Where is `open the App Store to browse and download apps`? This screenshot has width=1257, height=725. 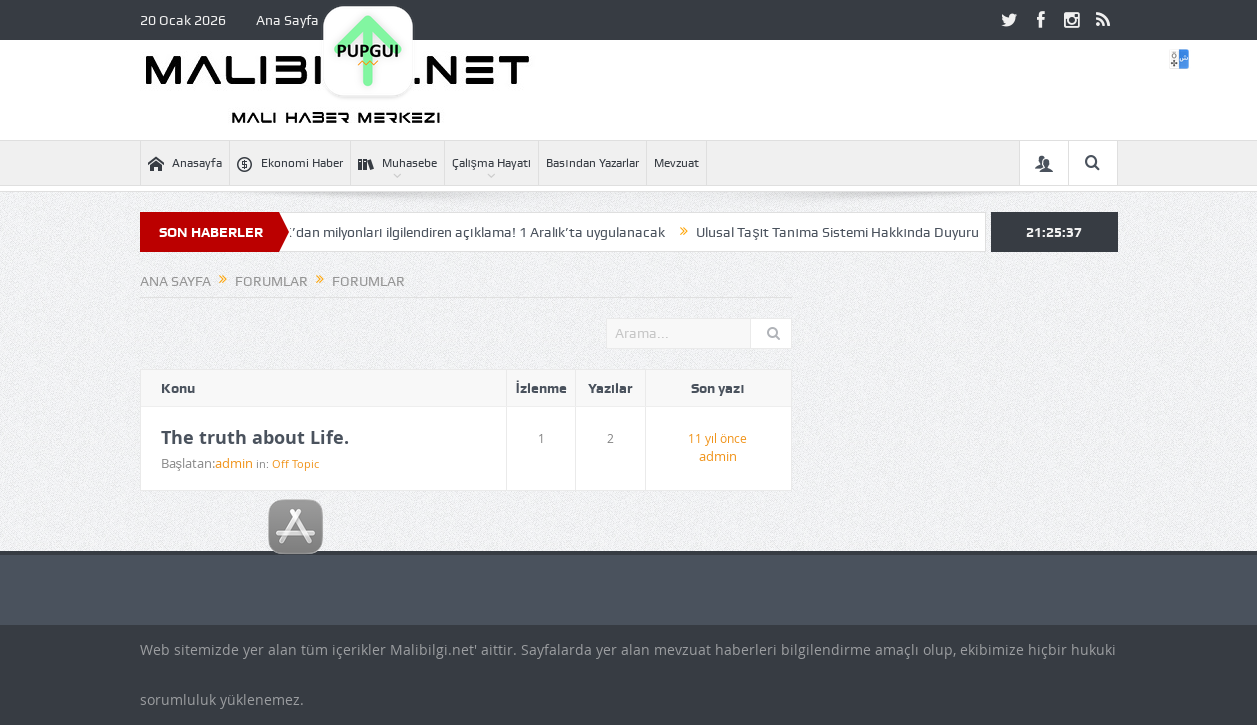 open the App Store to browse and download apps is located at coordinates (295, 526).